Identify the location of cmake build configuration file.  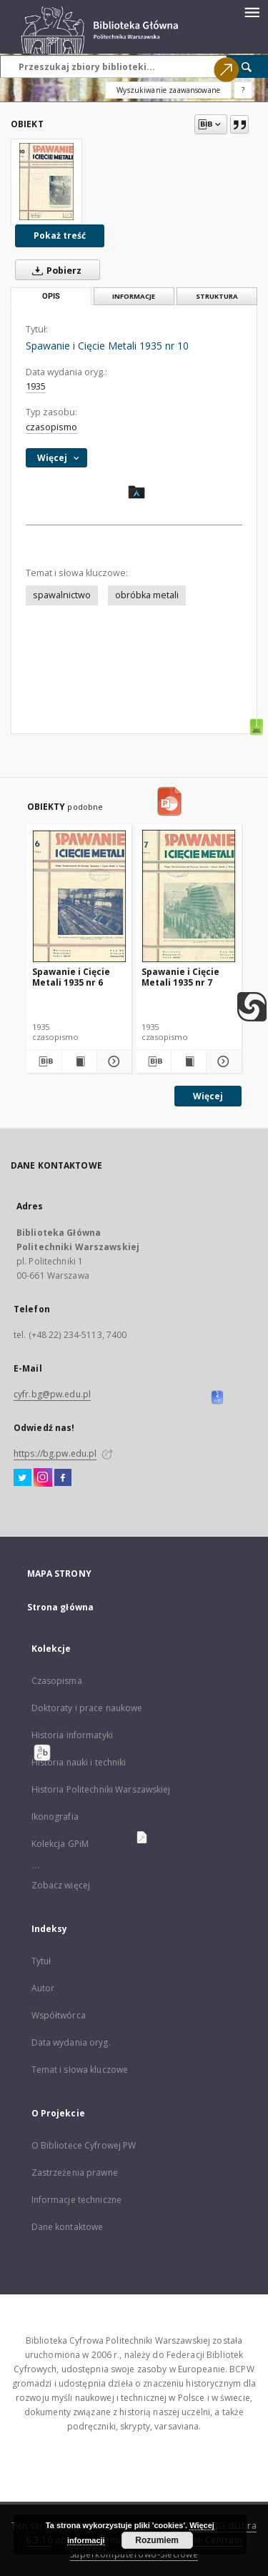
(142, 1837).